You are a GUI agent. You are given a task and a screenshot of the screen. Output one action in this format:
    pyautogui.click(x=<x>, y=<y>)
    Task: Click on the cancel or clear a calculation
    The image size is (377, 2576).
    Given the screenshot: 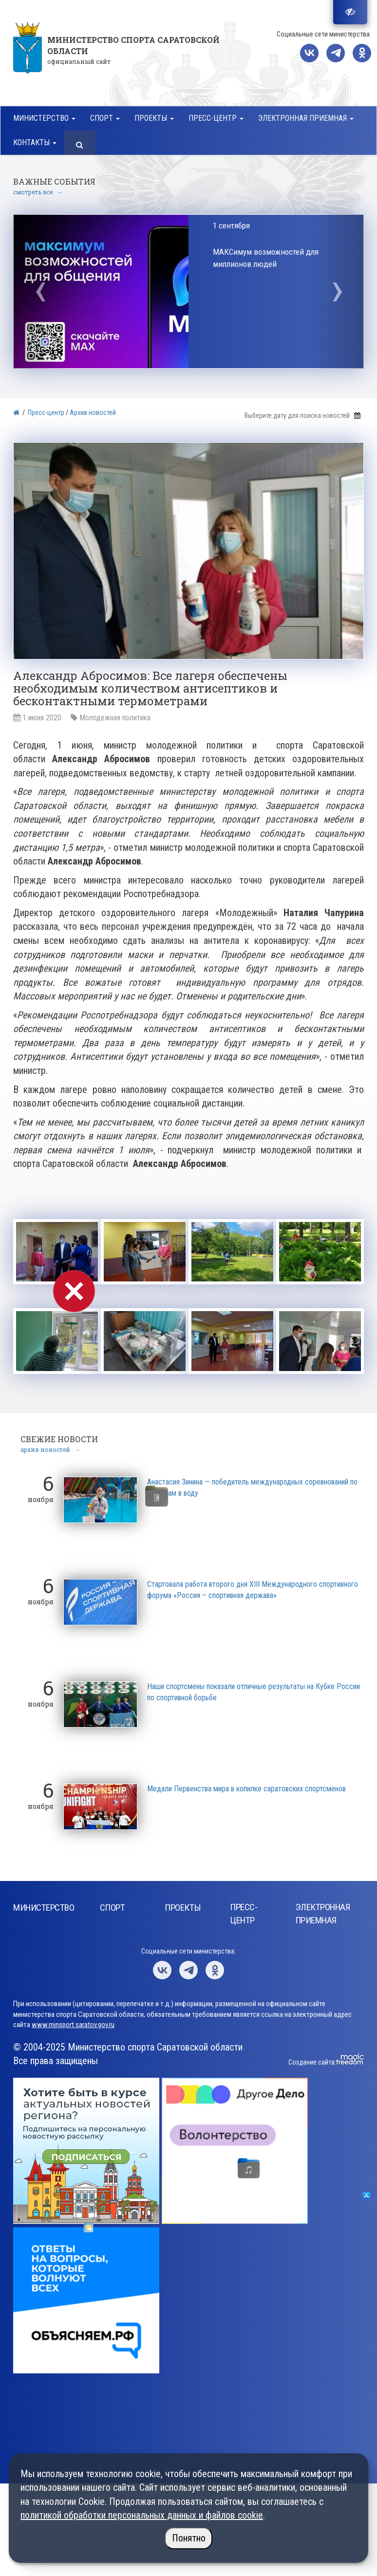 What is the action you would take?
    pyautogui.click(x=74, y=1291)
    